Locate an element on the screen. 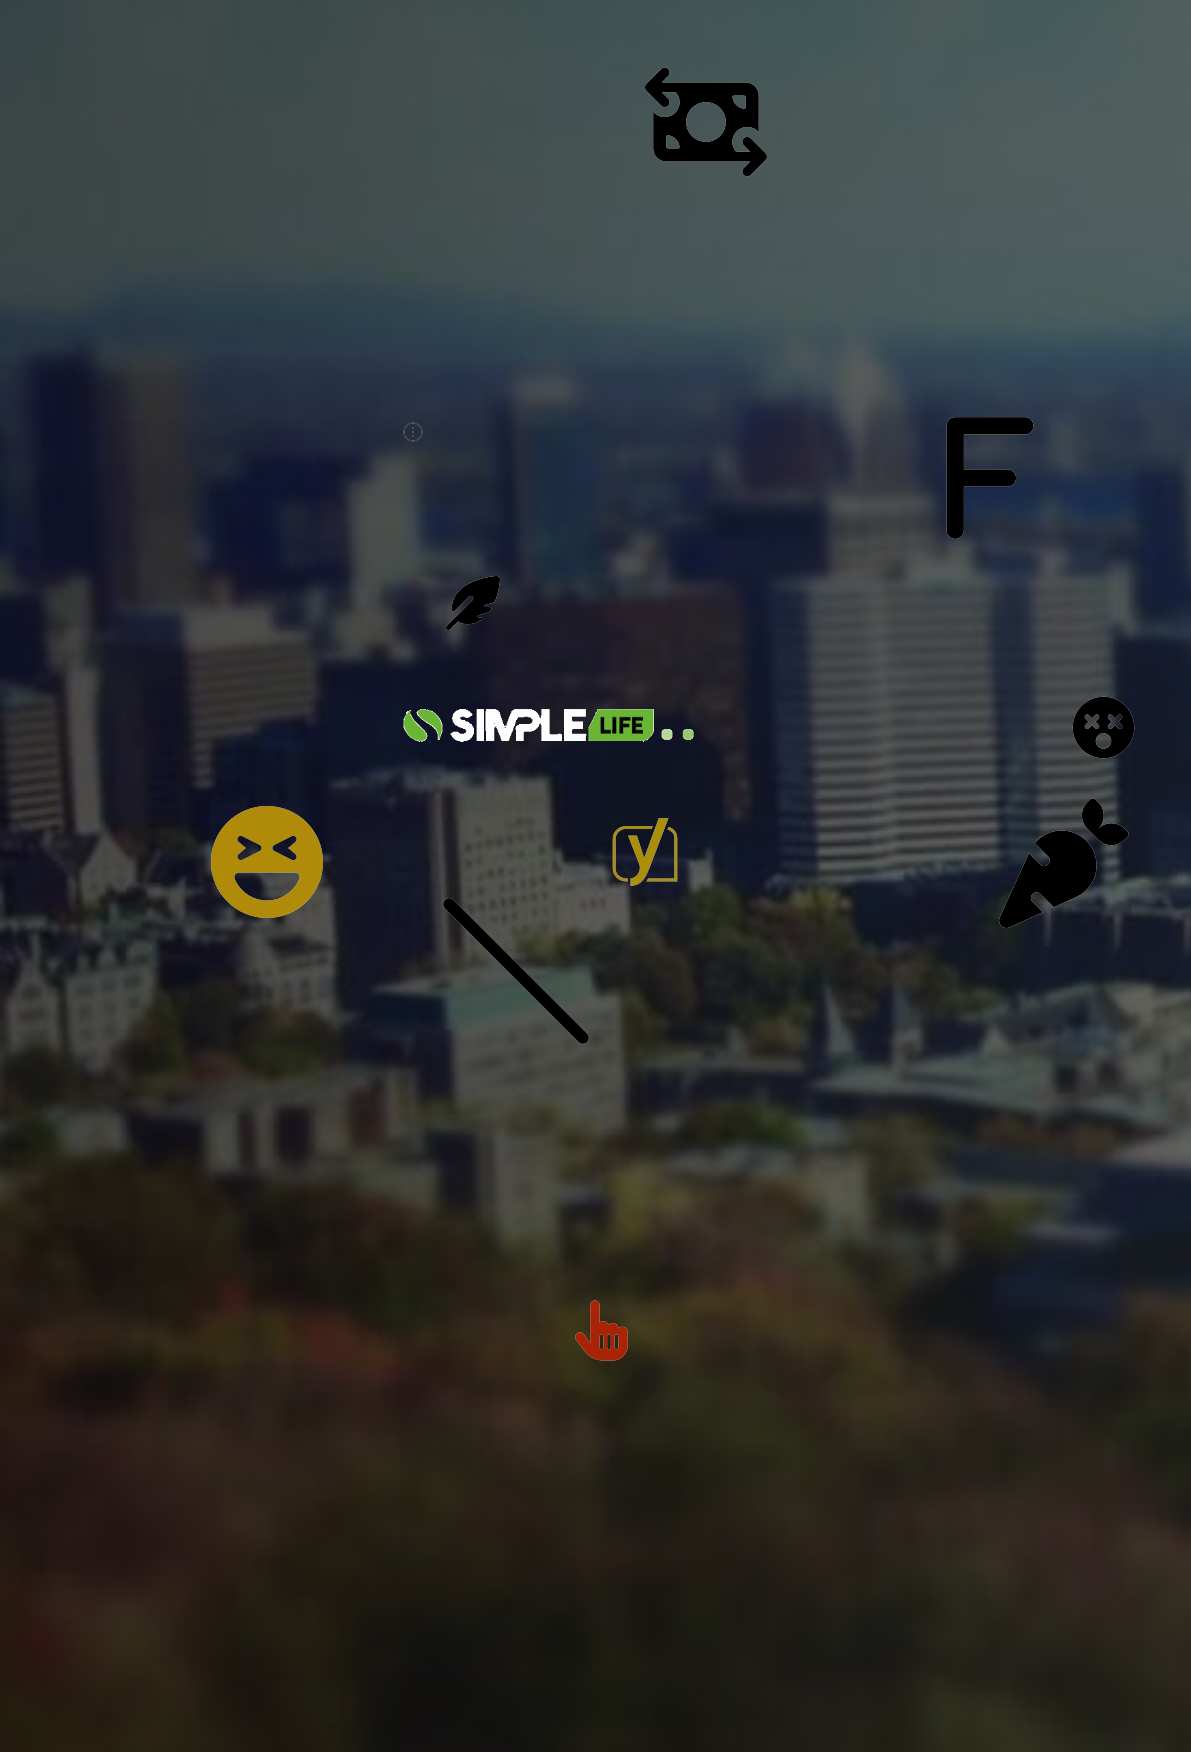  browse vegetable or produce category is located at coordinates (1059, 868).